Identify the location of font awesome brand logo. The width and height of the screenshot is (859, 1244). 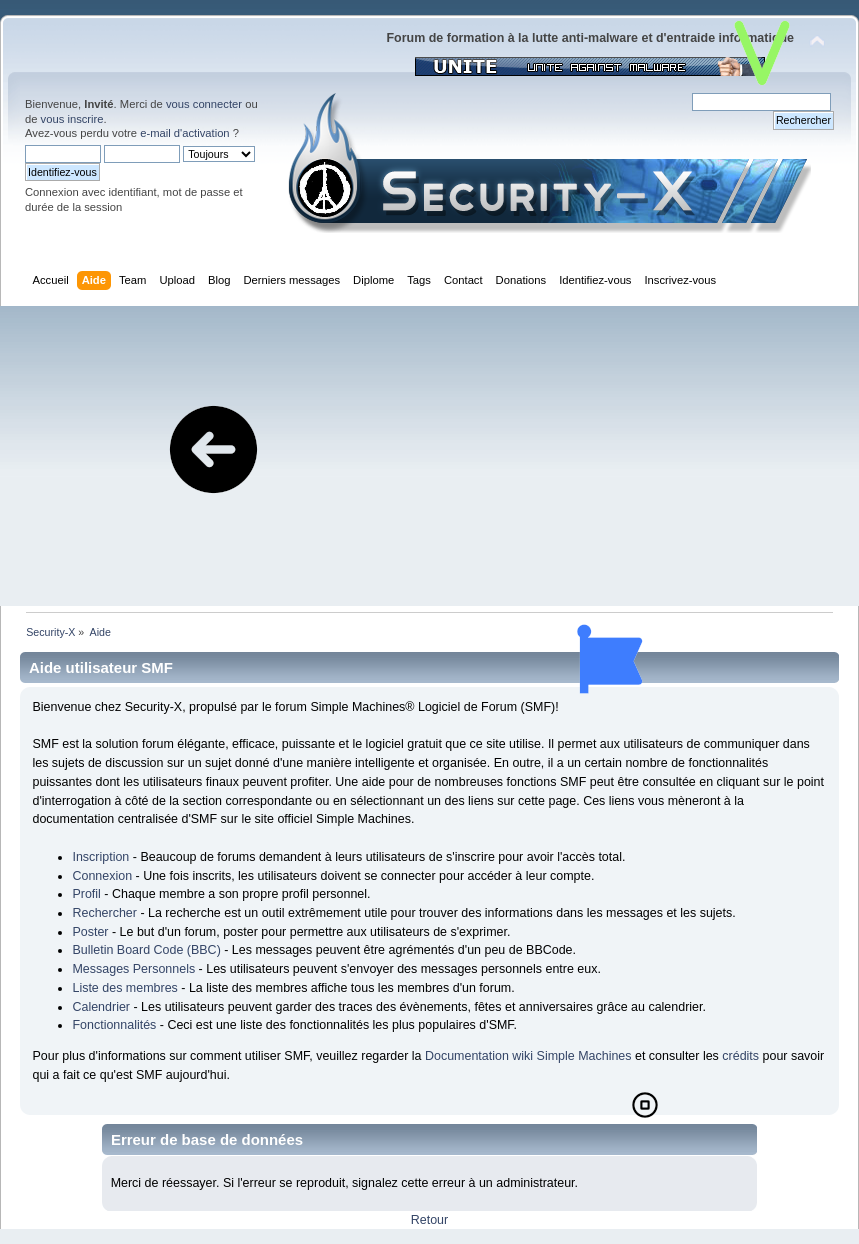
(610, 659).